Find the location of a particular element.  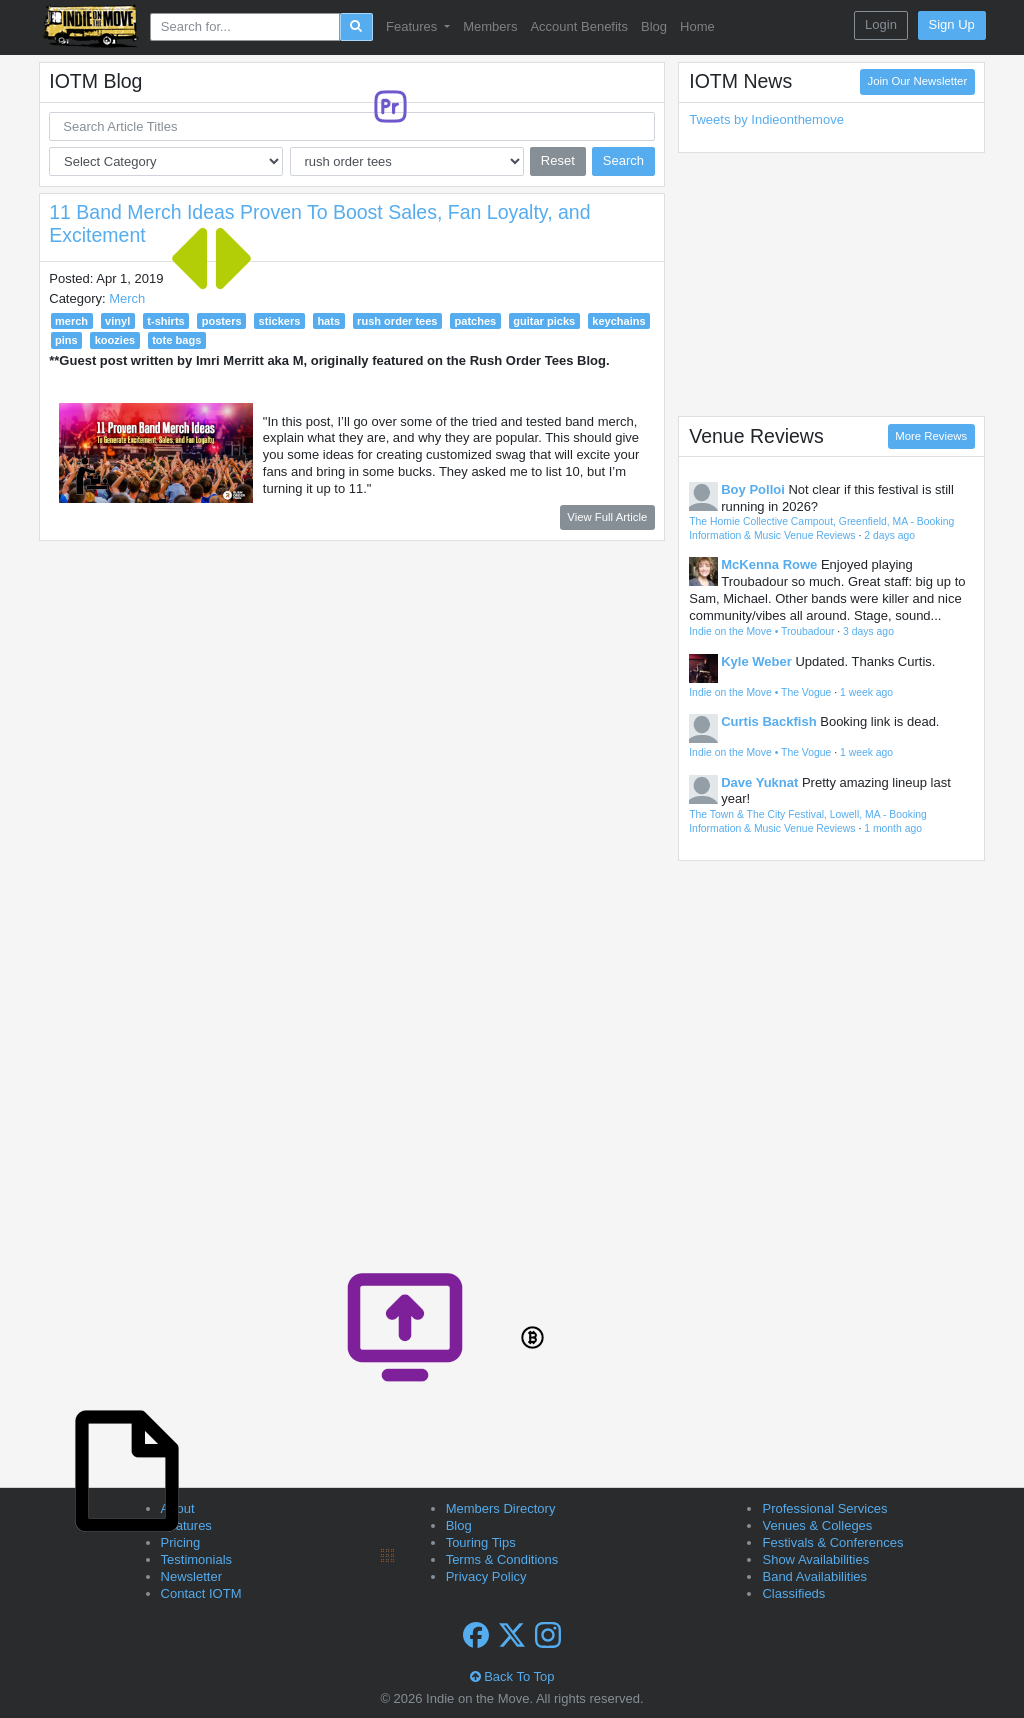

adjust horizontal spacing or position is located at coordinates (211, 258).